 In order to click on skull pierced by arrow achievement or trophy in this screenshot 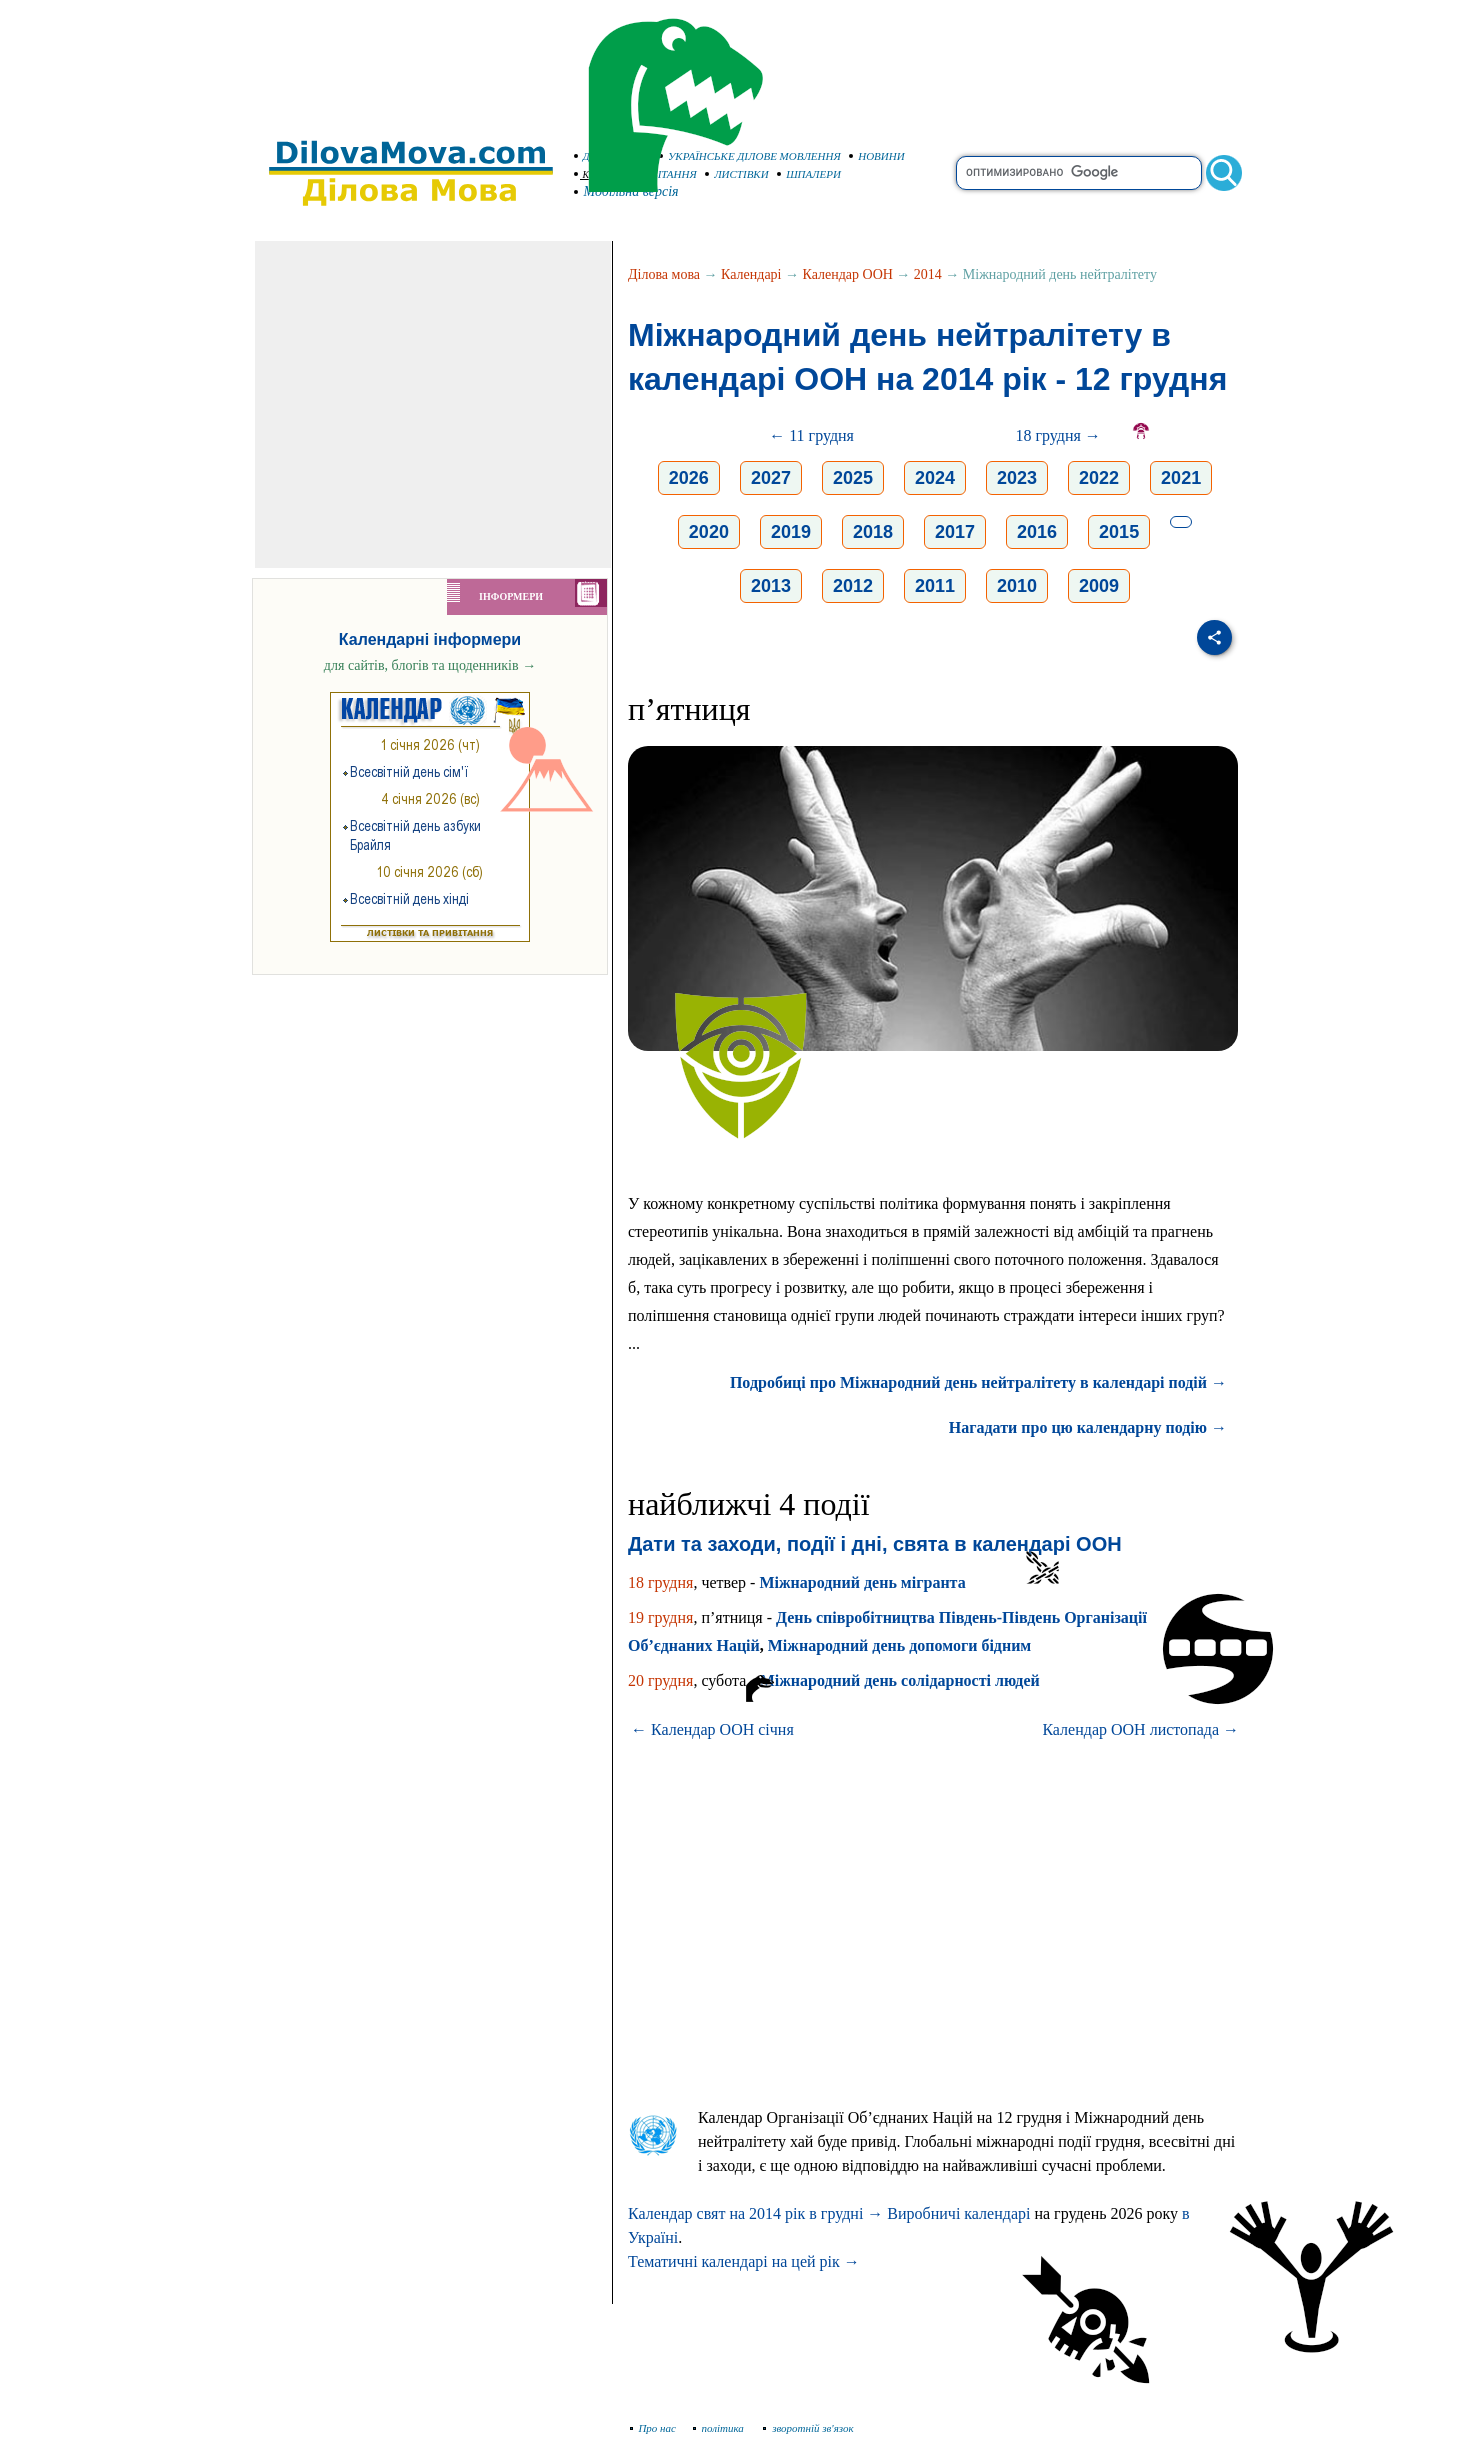, I will do `click(1086, 2319)`.